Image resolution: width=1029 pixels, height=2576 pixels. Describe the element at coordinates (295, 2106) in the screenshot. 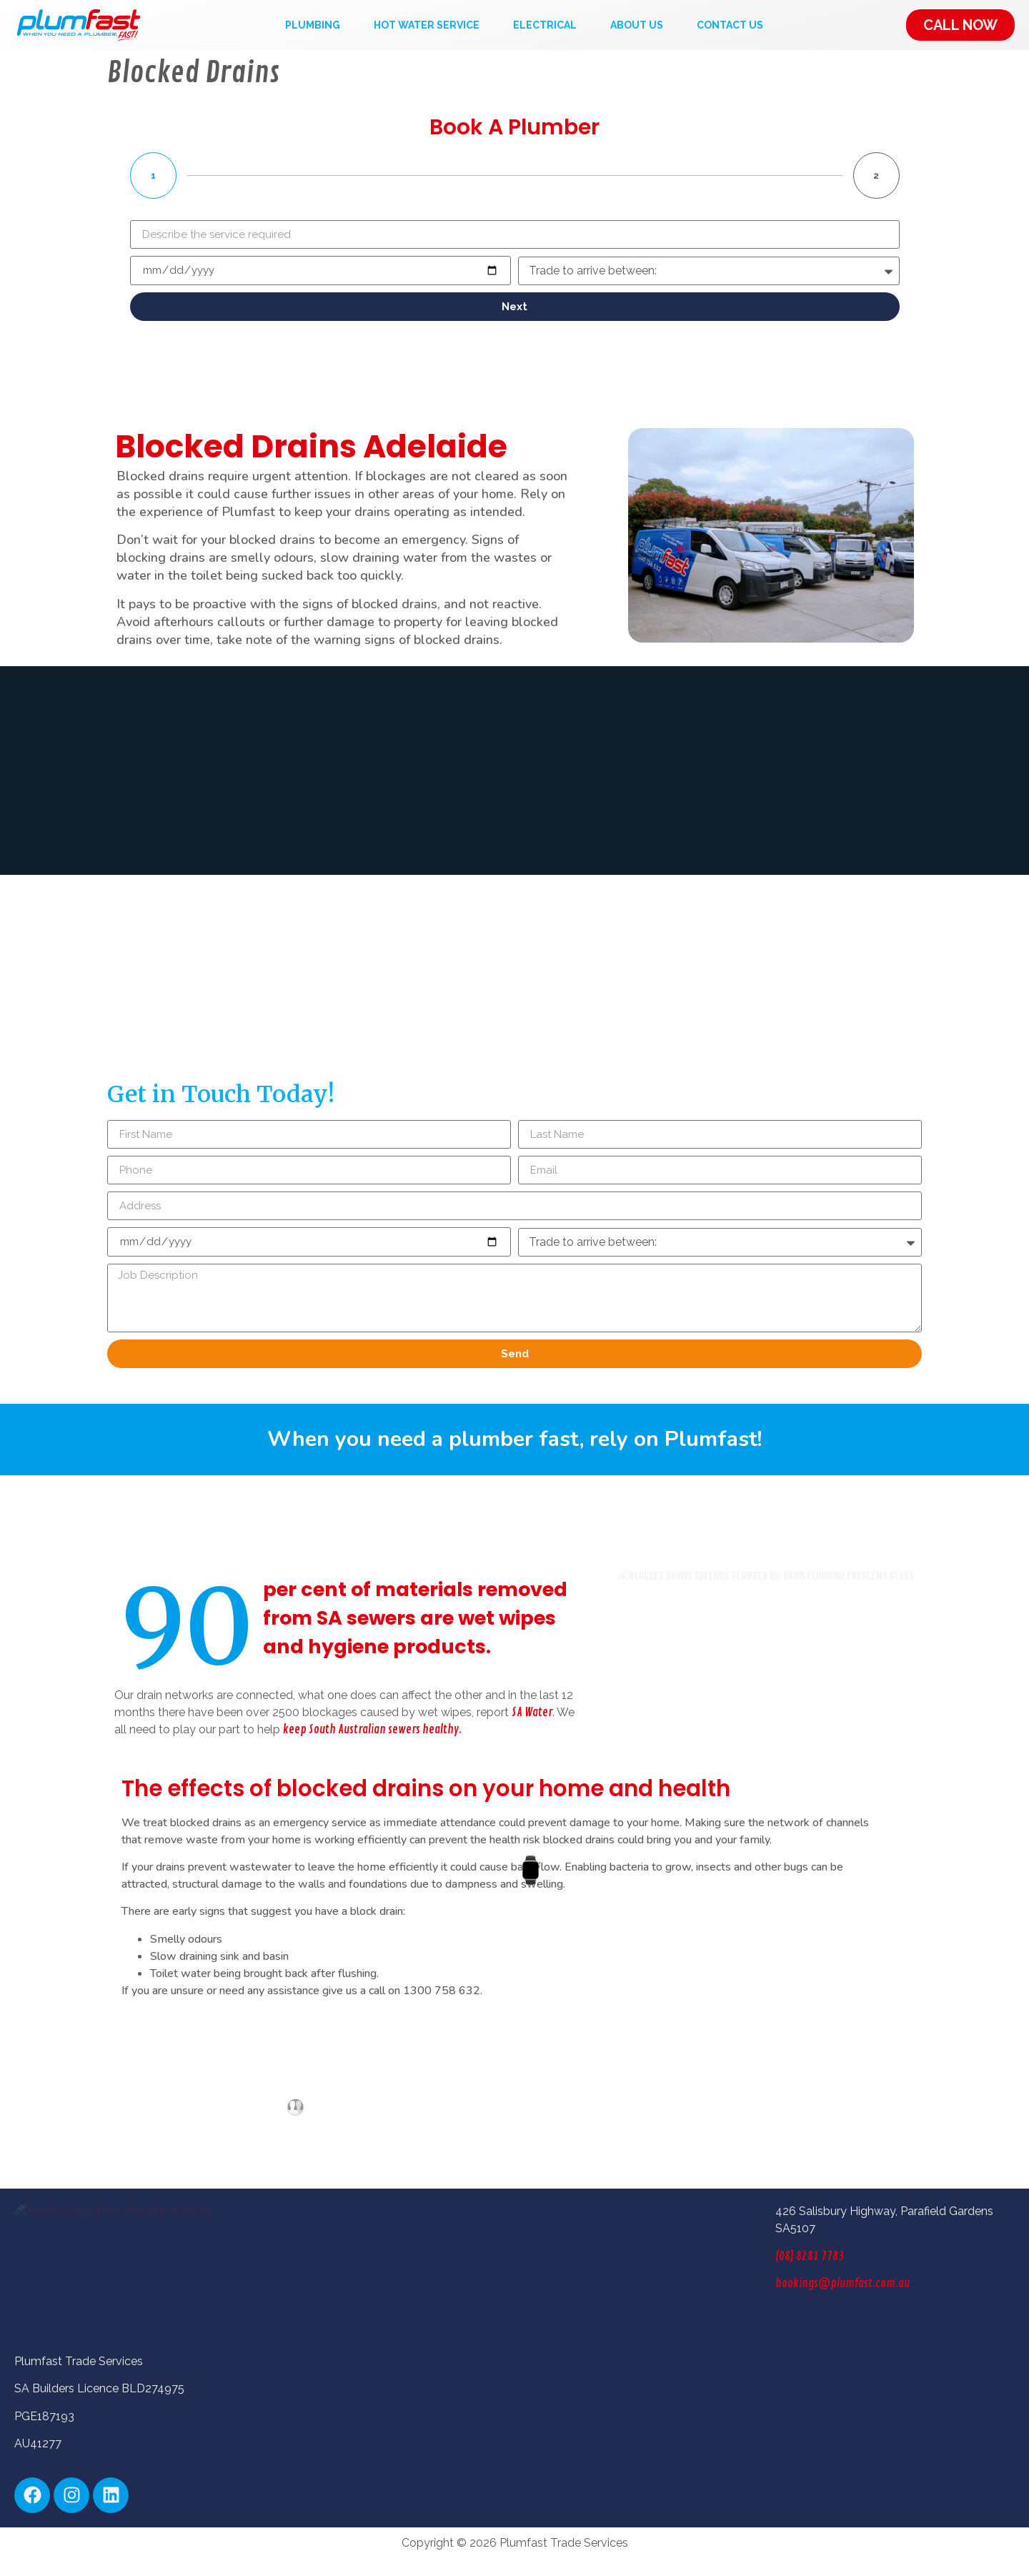

I see `manage user groups` at that location.